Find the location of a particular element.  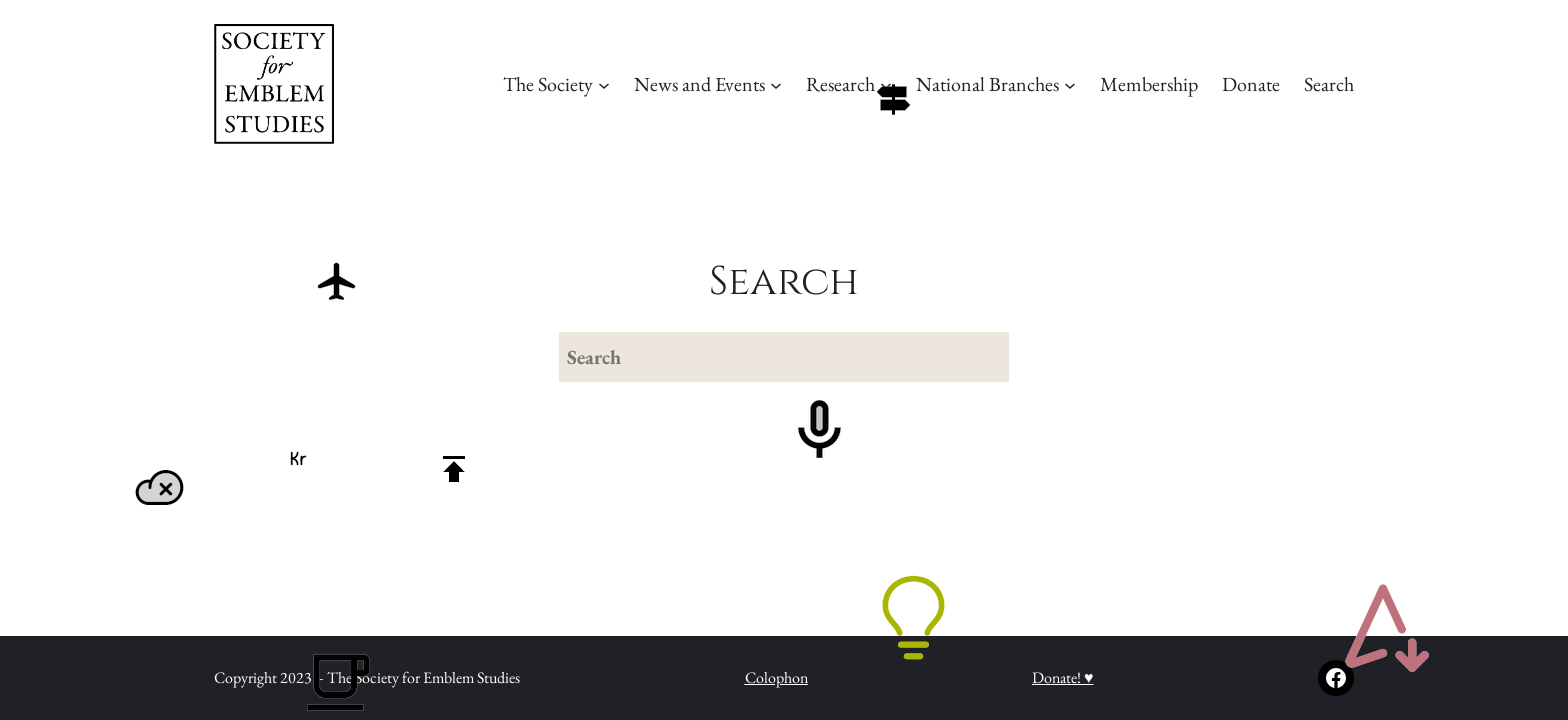

publish or upload content is located at coordinates (454, 469).